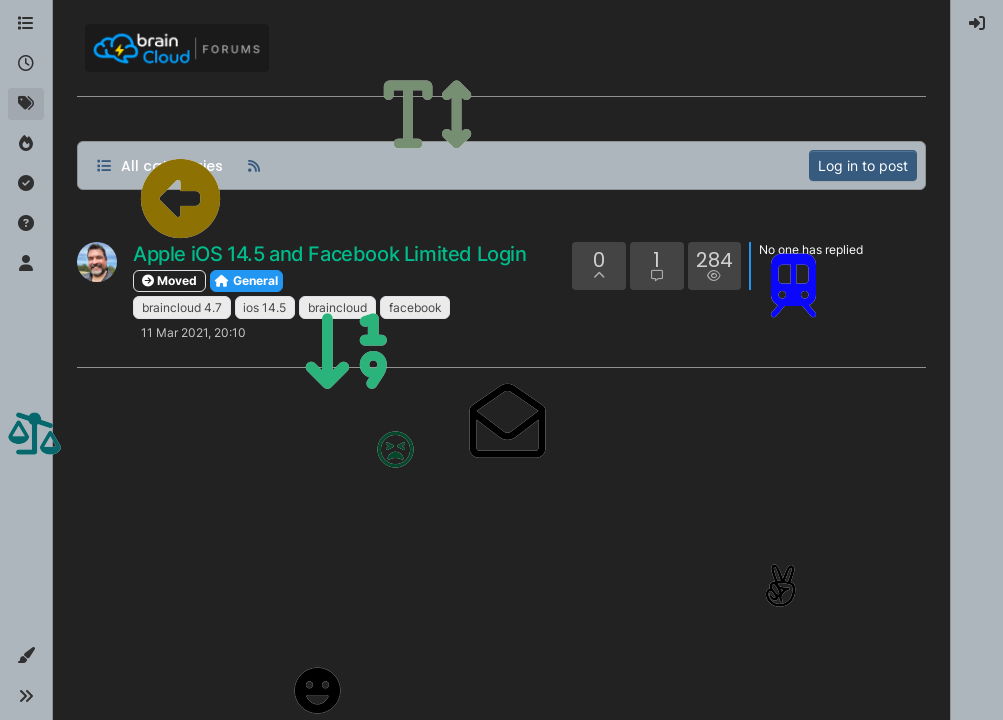  I want to click on indicates an imbalanced comparison or unequal weight, so click(34, 433).